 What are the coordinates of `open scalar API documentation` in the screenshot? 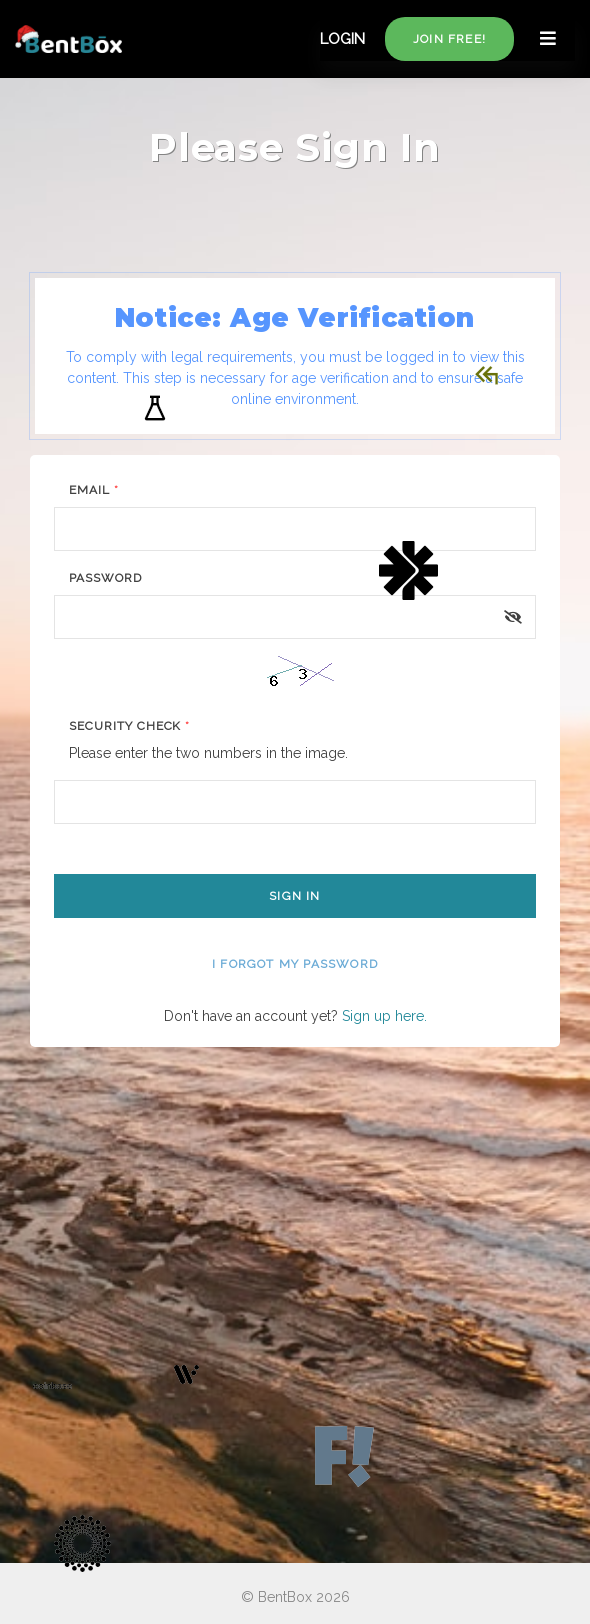 It's located at (408, 570).